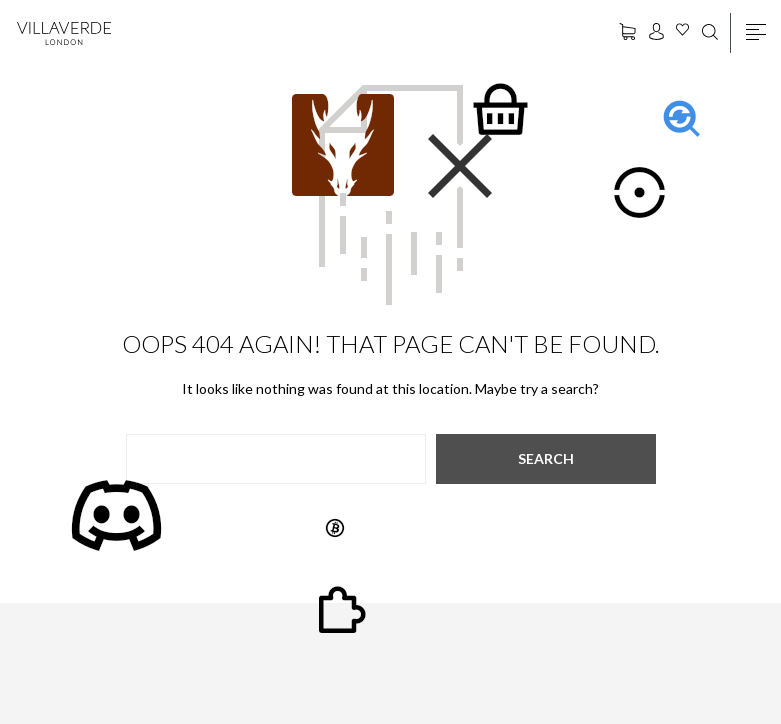  Describe the element at coordinates (681, 118) in the screenshot. I see `find and replace text or content` at that location.